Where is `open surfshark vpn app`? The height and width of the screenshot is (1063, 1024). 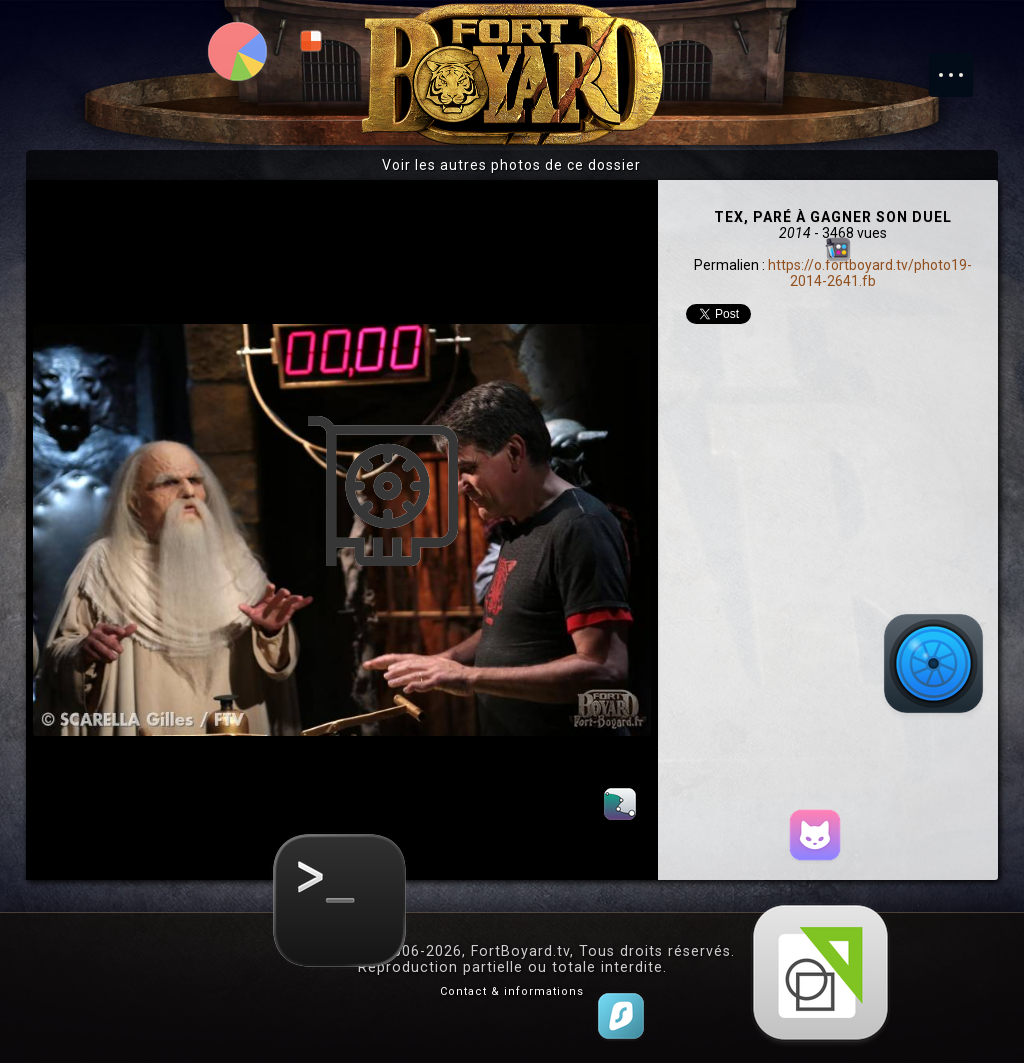 open surfshark vpn app is located at coordinates (621, 1016).